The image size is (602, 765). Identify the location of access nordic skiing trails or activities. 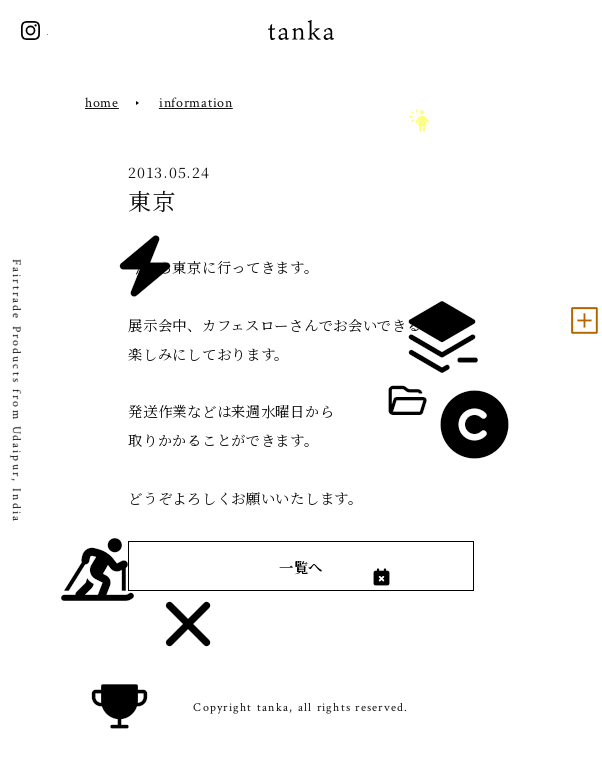
(97, 568).